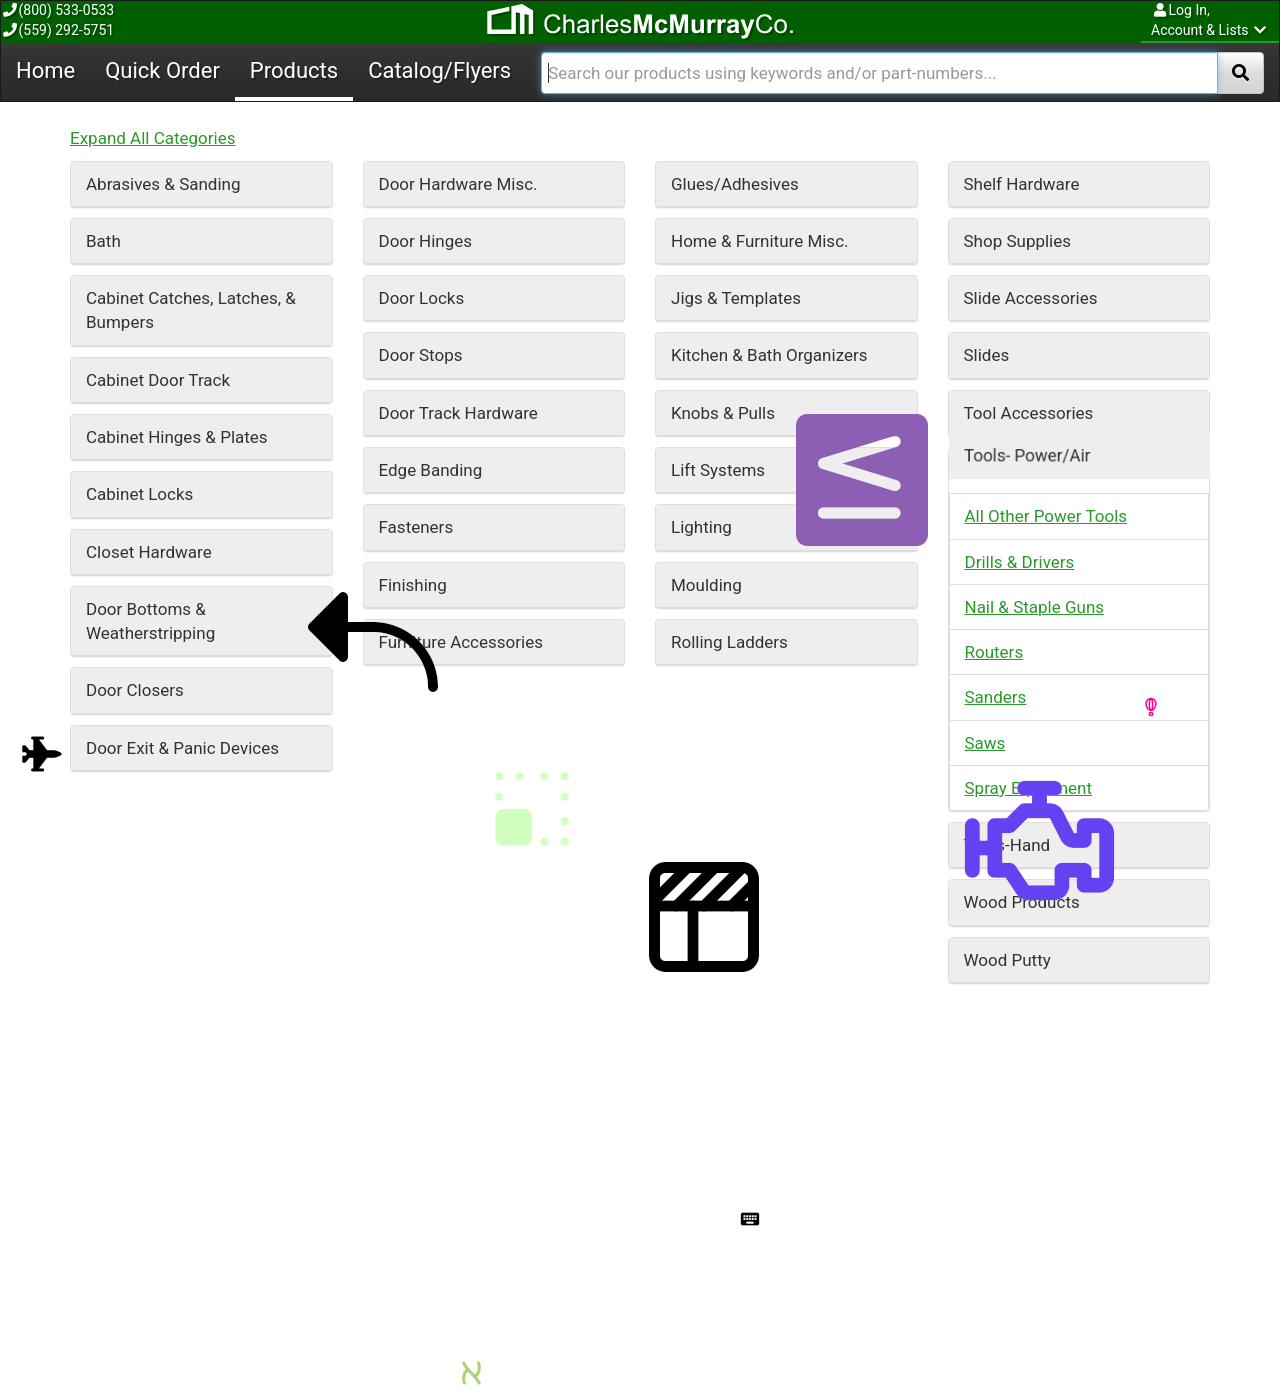 This screenshot has height=1399, width=1280. I want to click on access flight or aviation features, so click(42, 754).